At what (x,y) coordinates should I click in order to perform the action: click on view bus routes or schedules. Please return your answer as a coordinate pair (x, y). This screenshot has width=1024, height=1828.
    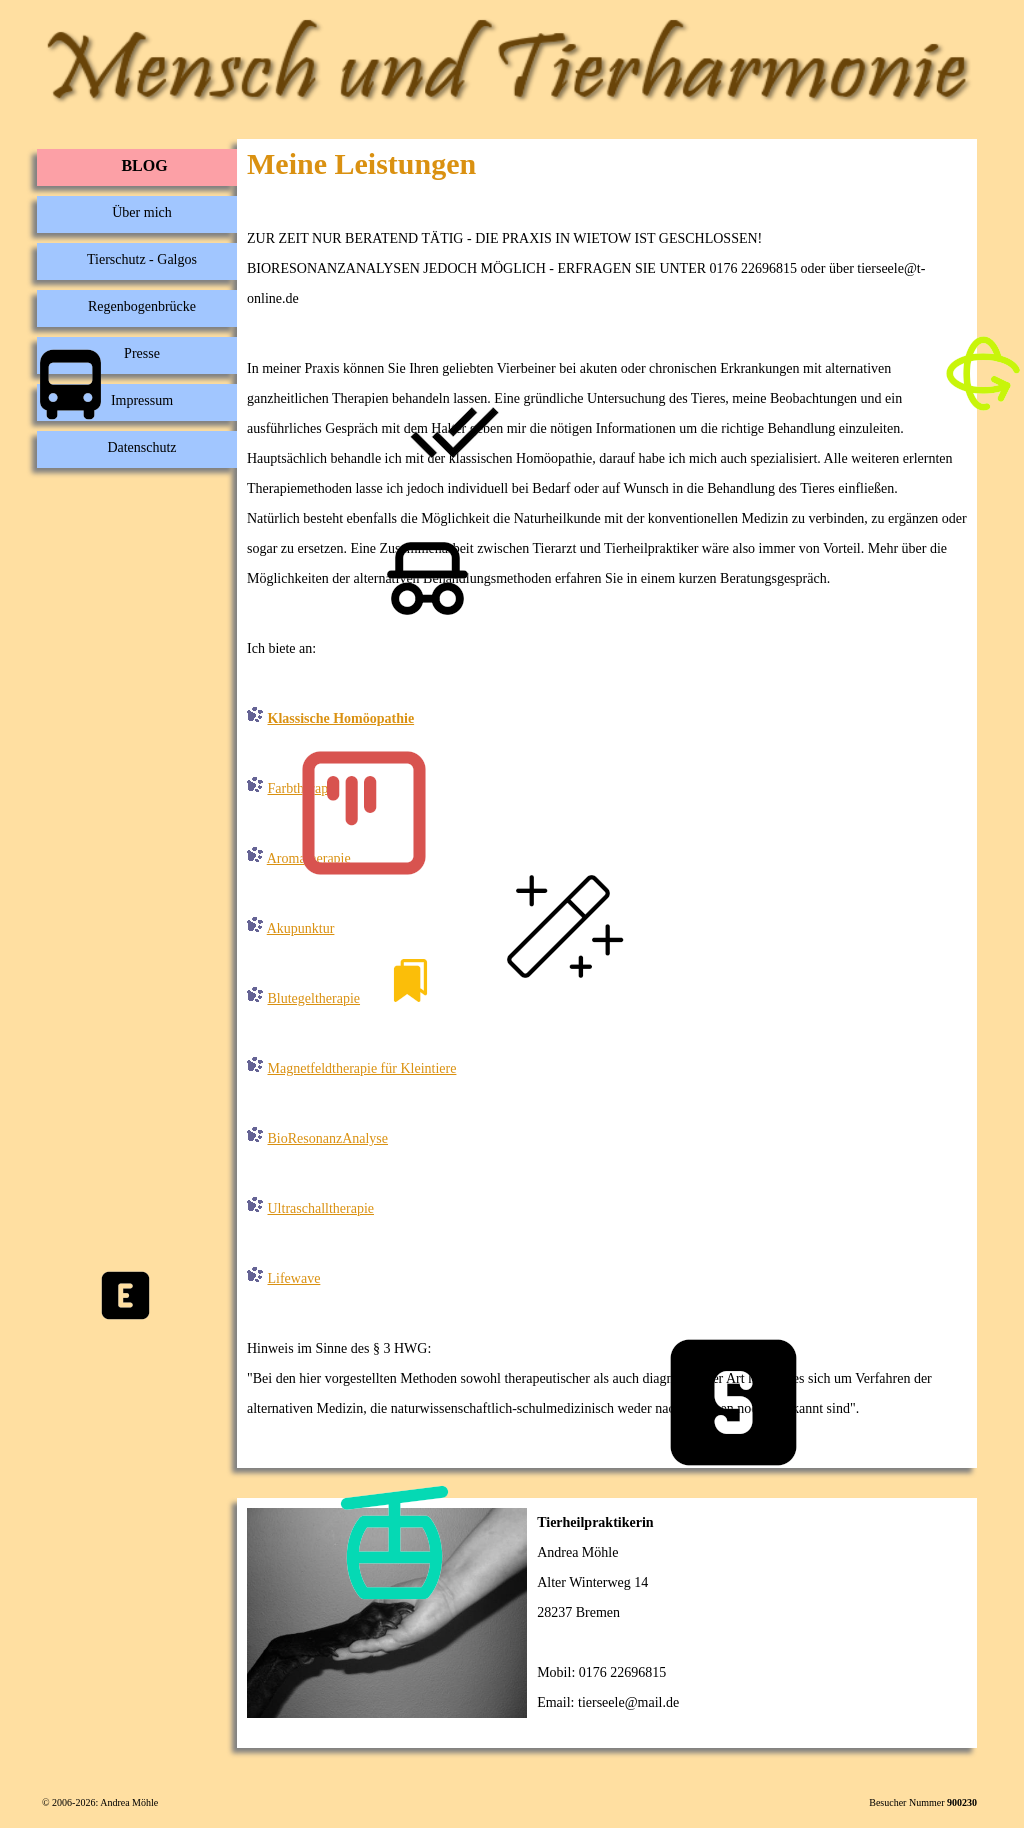
    Looking at the image, I should click on (70, 384).